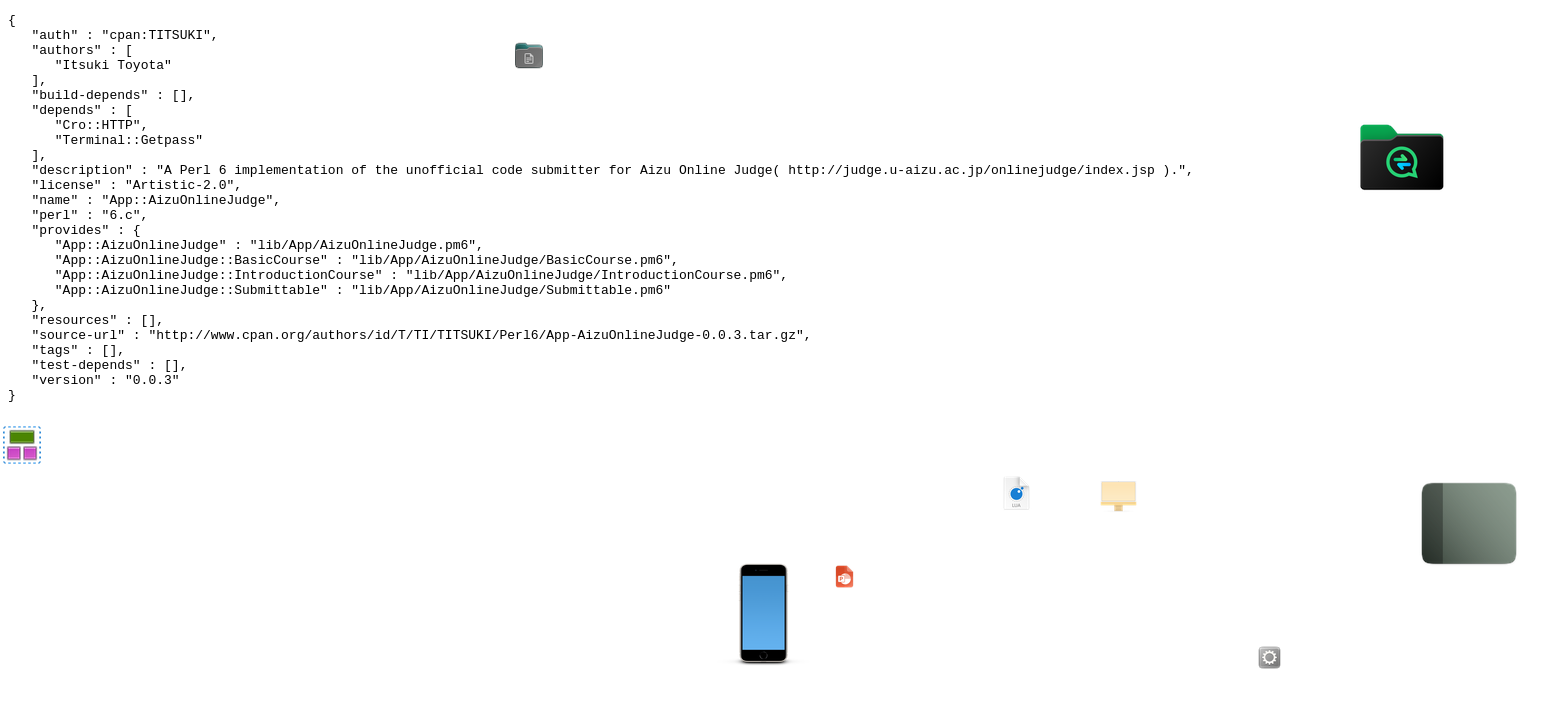  Describe the element at coordinates (763, 614) in the screenshot. I see `iPhone SE device icon for system identification` at that location.